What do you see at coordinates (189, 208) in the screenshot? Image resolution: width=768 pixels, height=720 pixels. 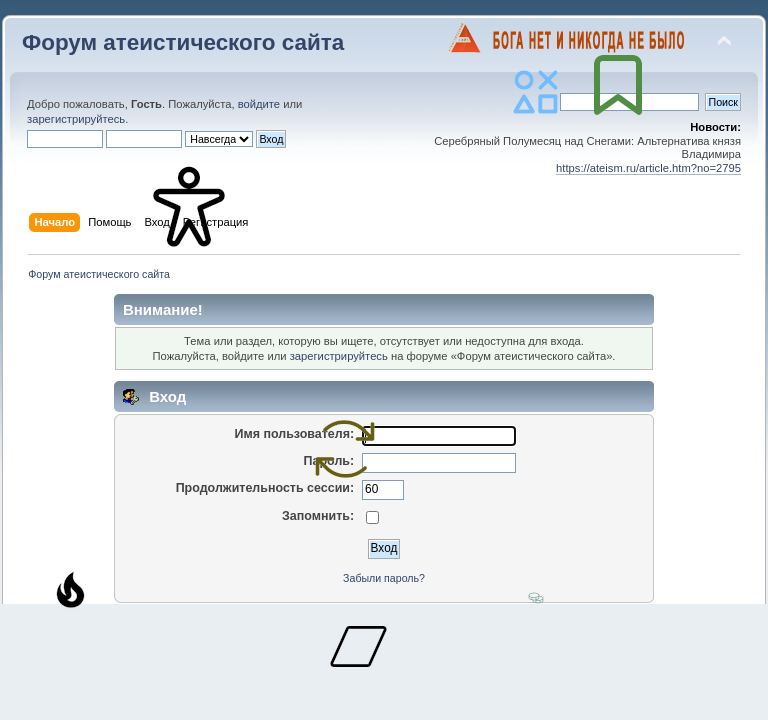 I see `accessibility settings or features` at bounding box center [189, 208].